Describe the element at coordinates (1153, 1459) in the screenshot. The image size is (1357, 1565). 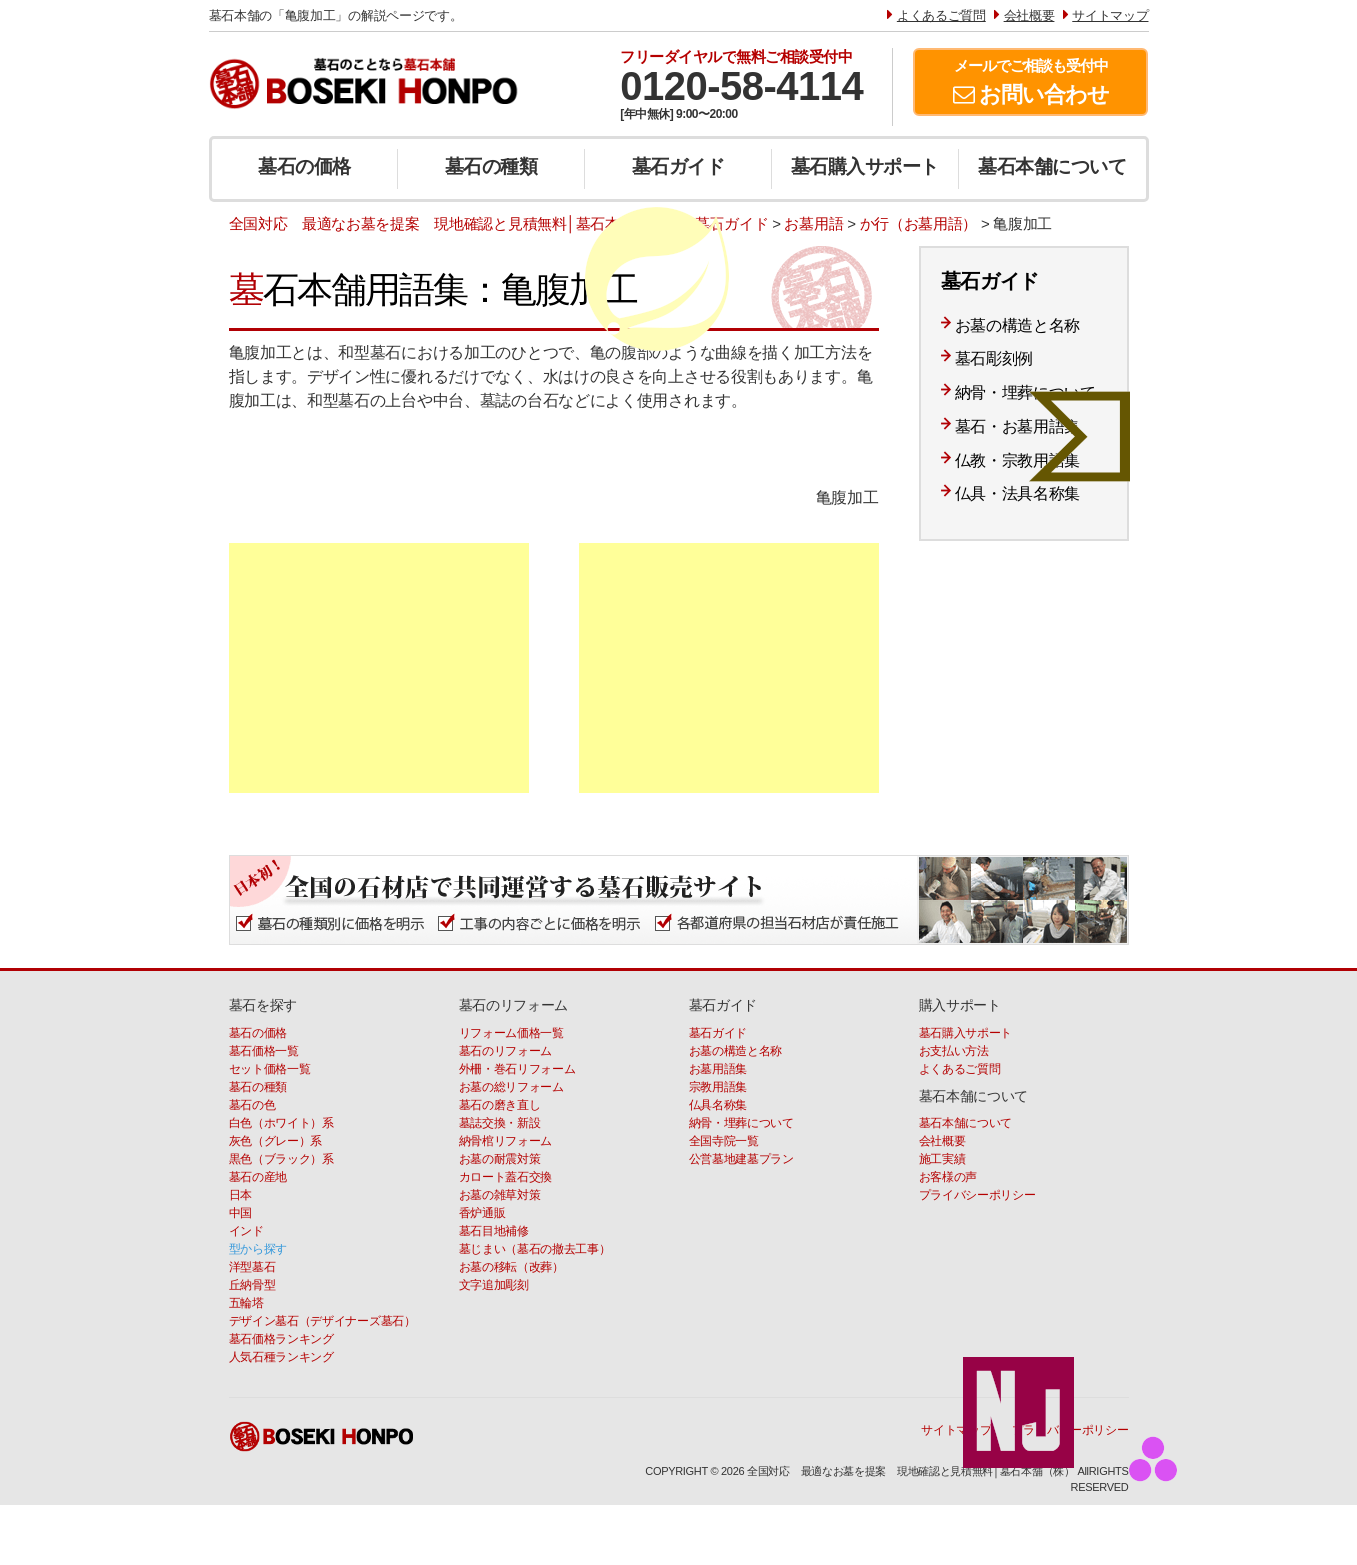
I see `julia programming language logo` at that location.